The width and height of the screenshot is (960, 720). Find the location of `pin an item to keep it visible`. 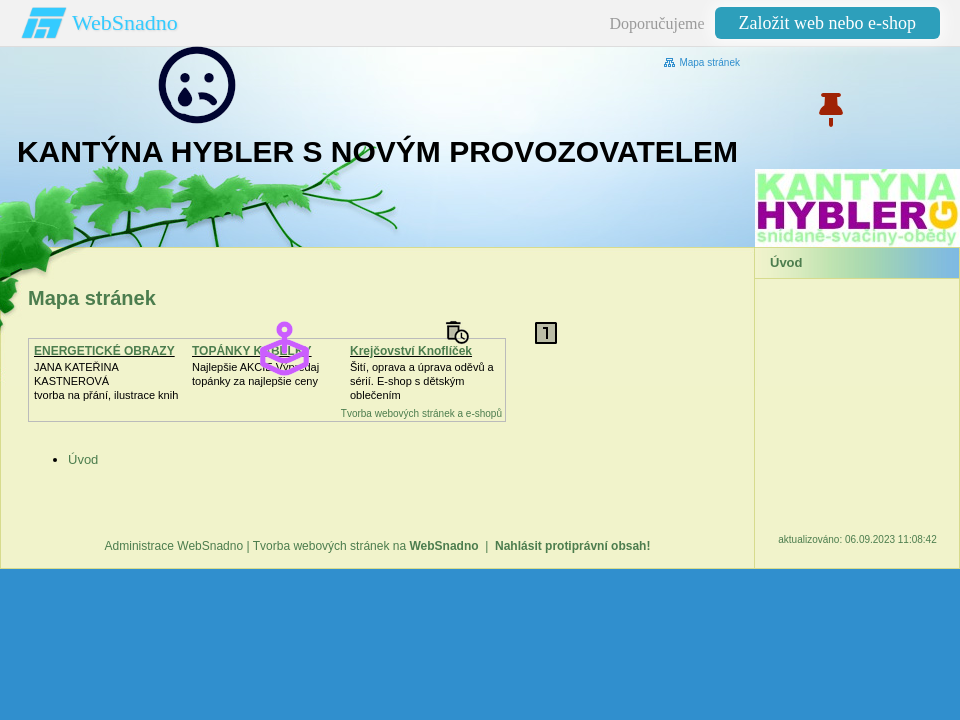

pin an item to keep it visible is located at coordinates (831, 109).